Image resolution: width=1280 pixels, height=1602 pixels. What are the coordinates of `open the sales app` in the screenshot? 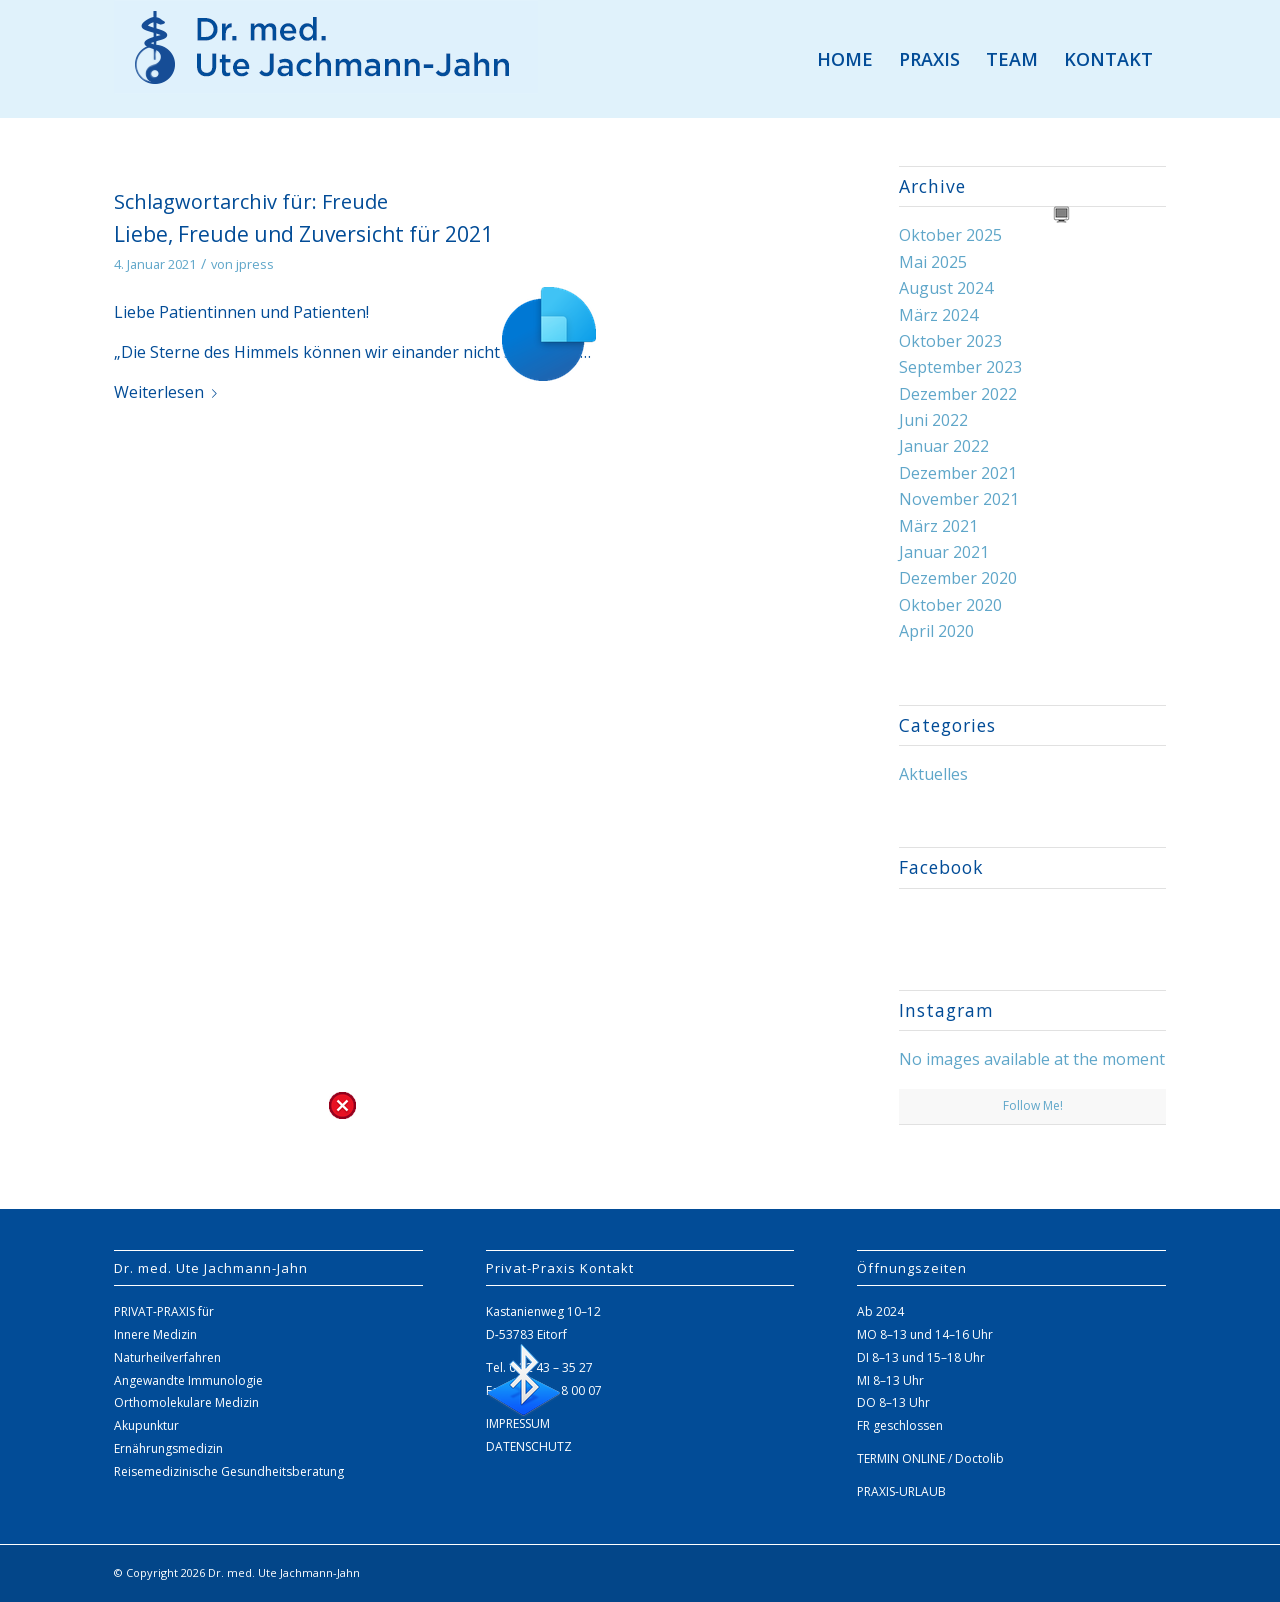 It's located at (549, 334).